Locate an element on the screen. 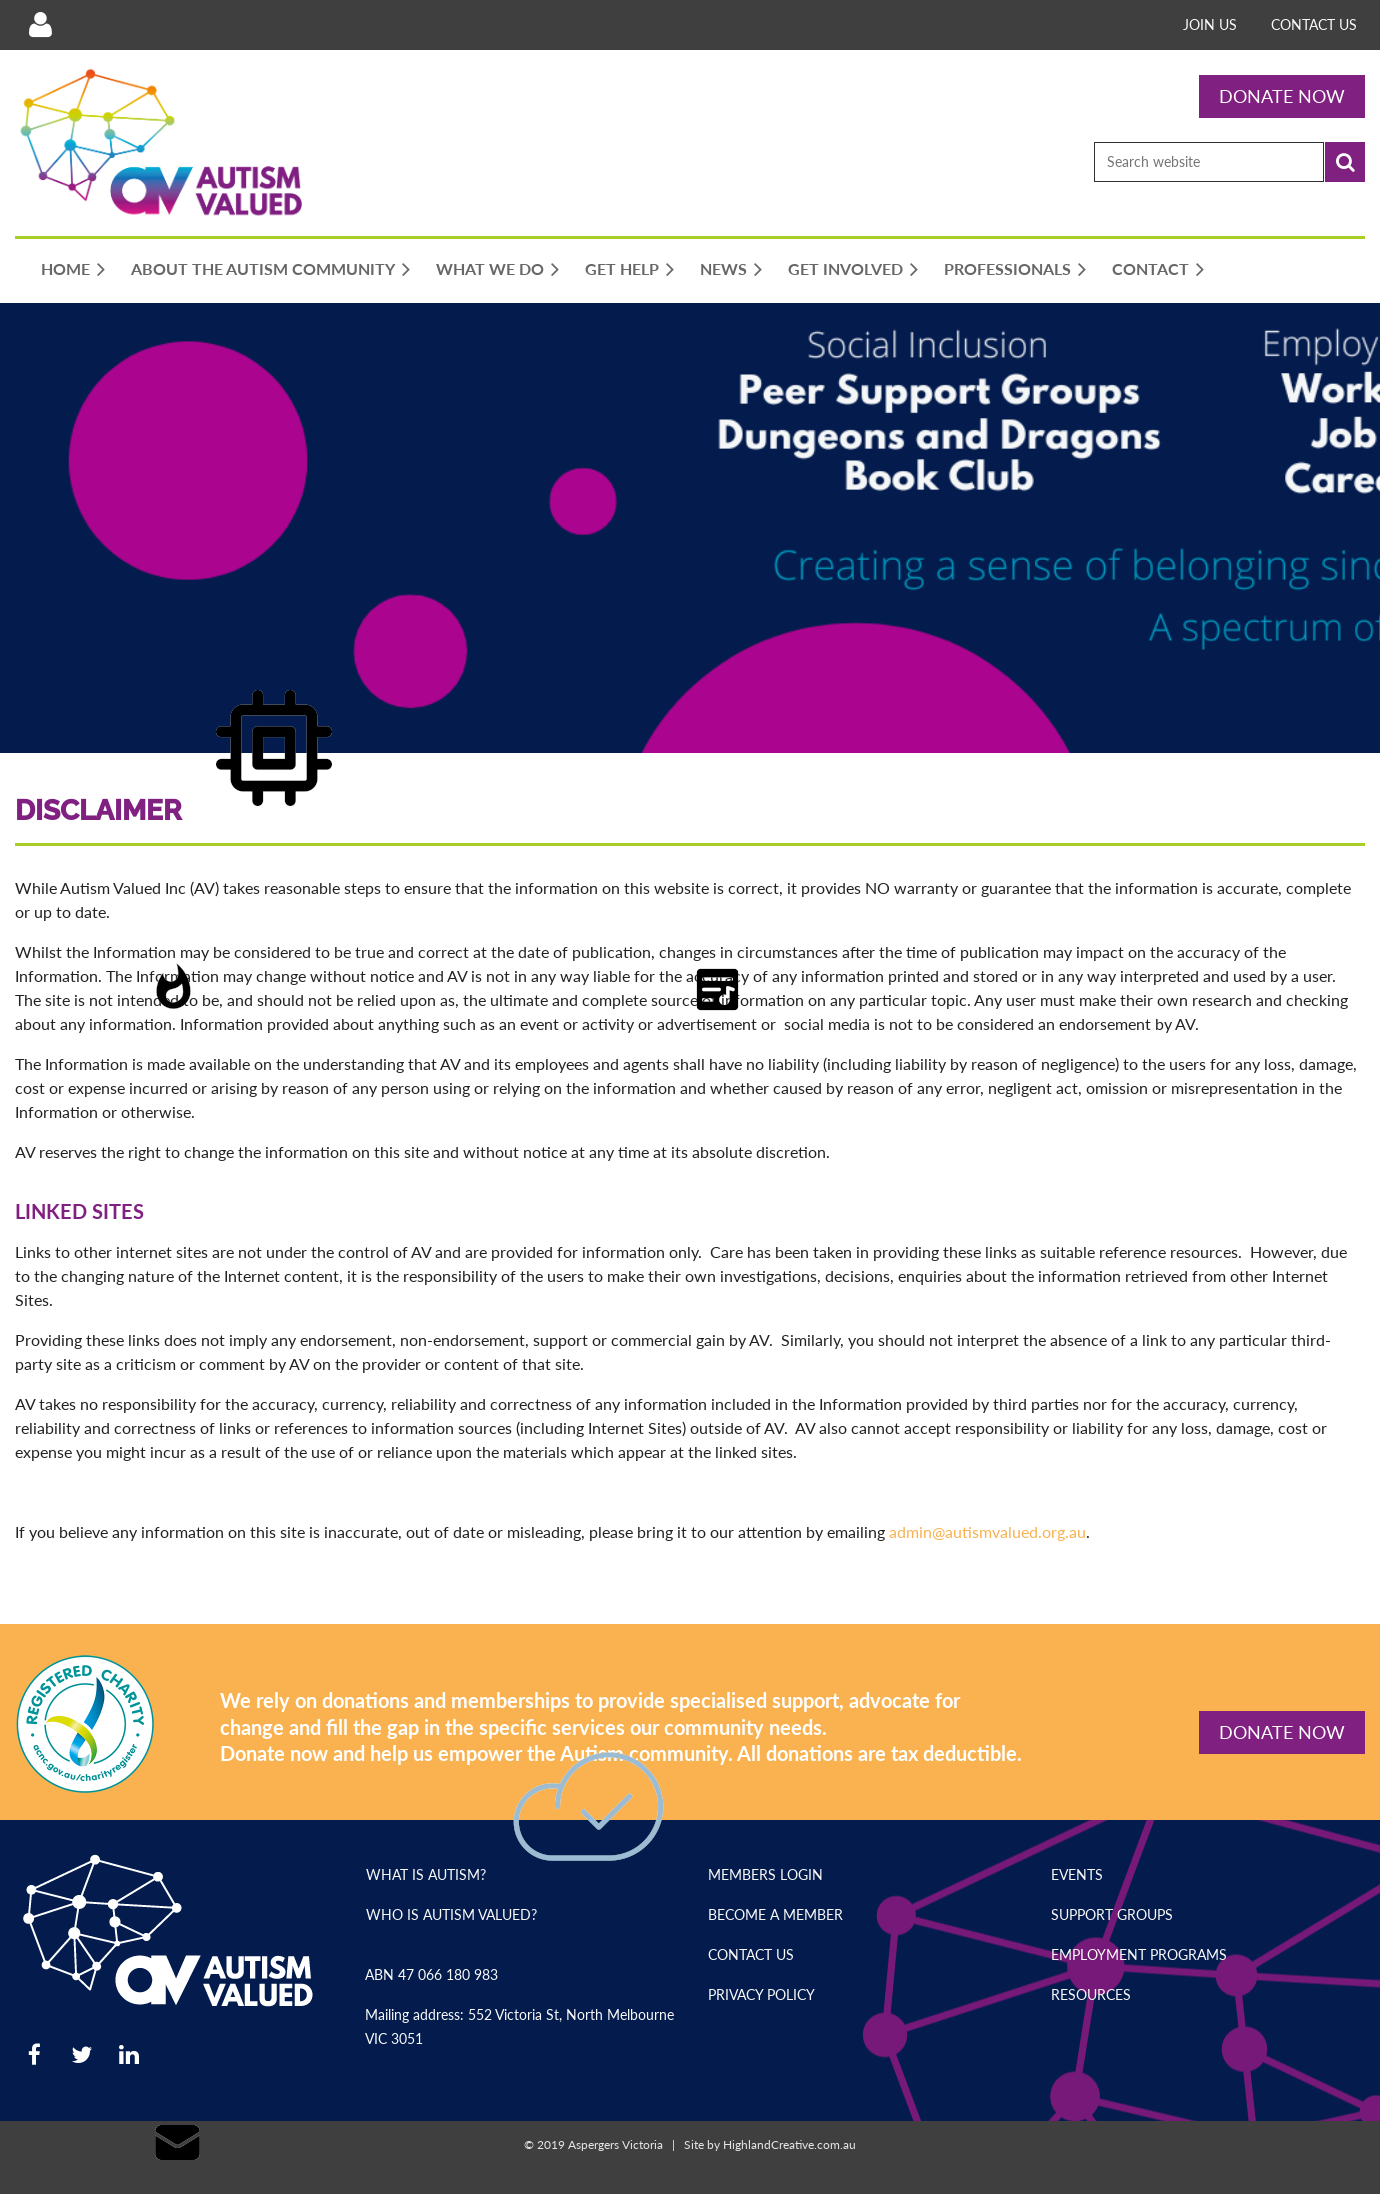 The height and width of the screenshot is (2194, 1380). view trending or popular content is located at coordinates (173, 987).